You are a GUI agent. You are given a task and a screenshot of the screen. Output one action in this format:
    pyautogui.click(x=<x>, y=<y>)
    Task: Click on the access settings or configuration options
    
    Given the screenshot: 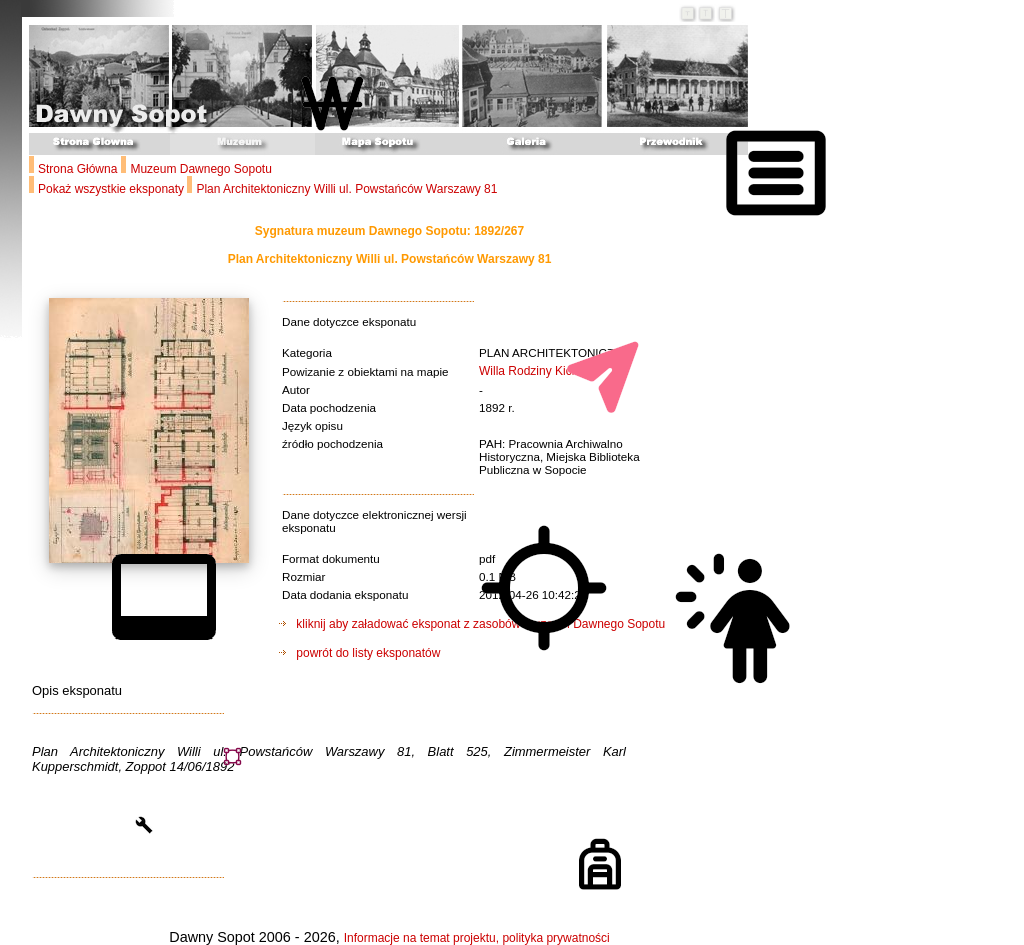 What is the action you would take?
    pyautogui.click(x=144, y=825)
    